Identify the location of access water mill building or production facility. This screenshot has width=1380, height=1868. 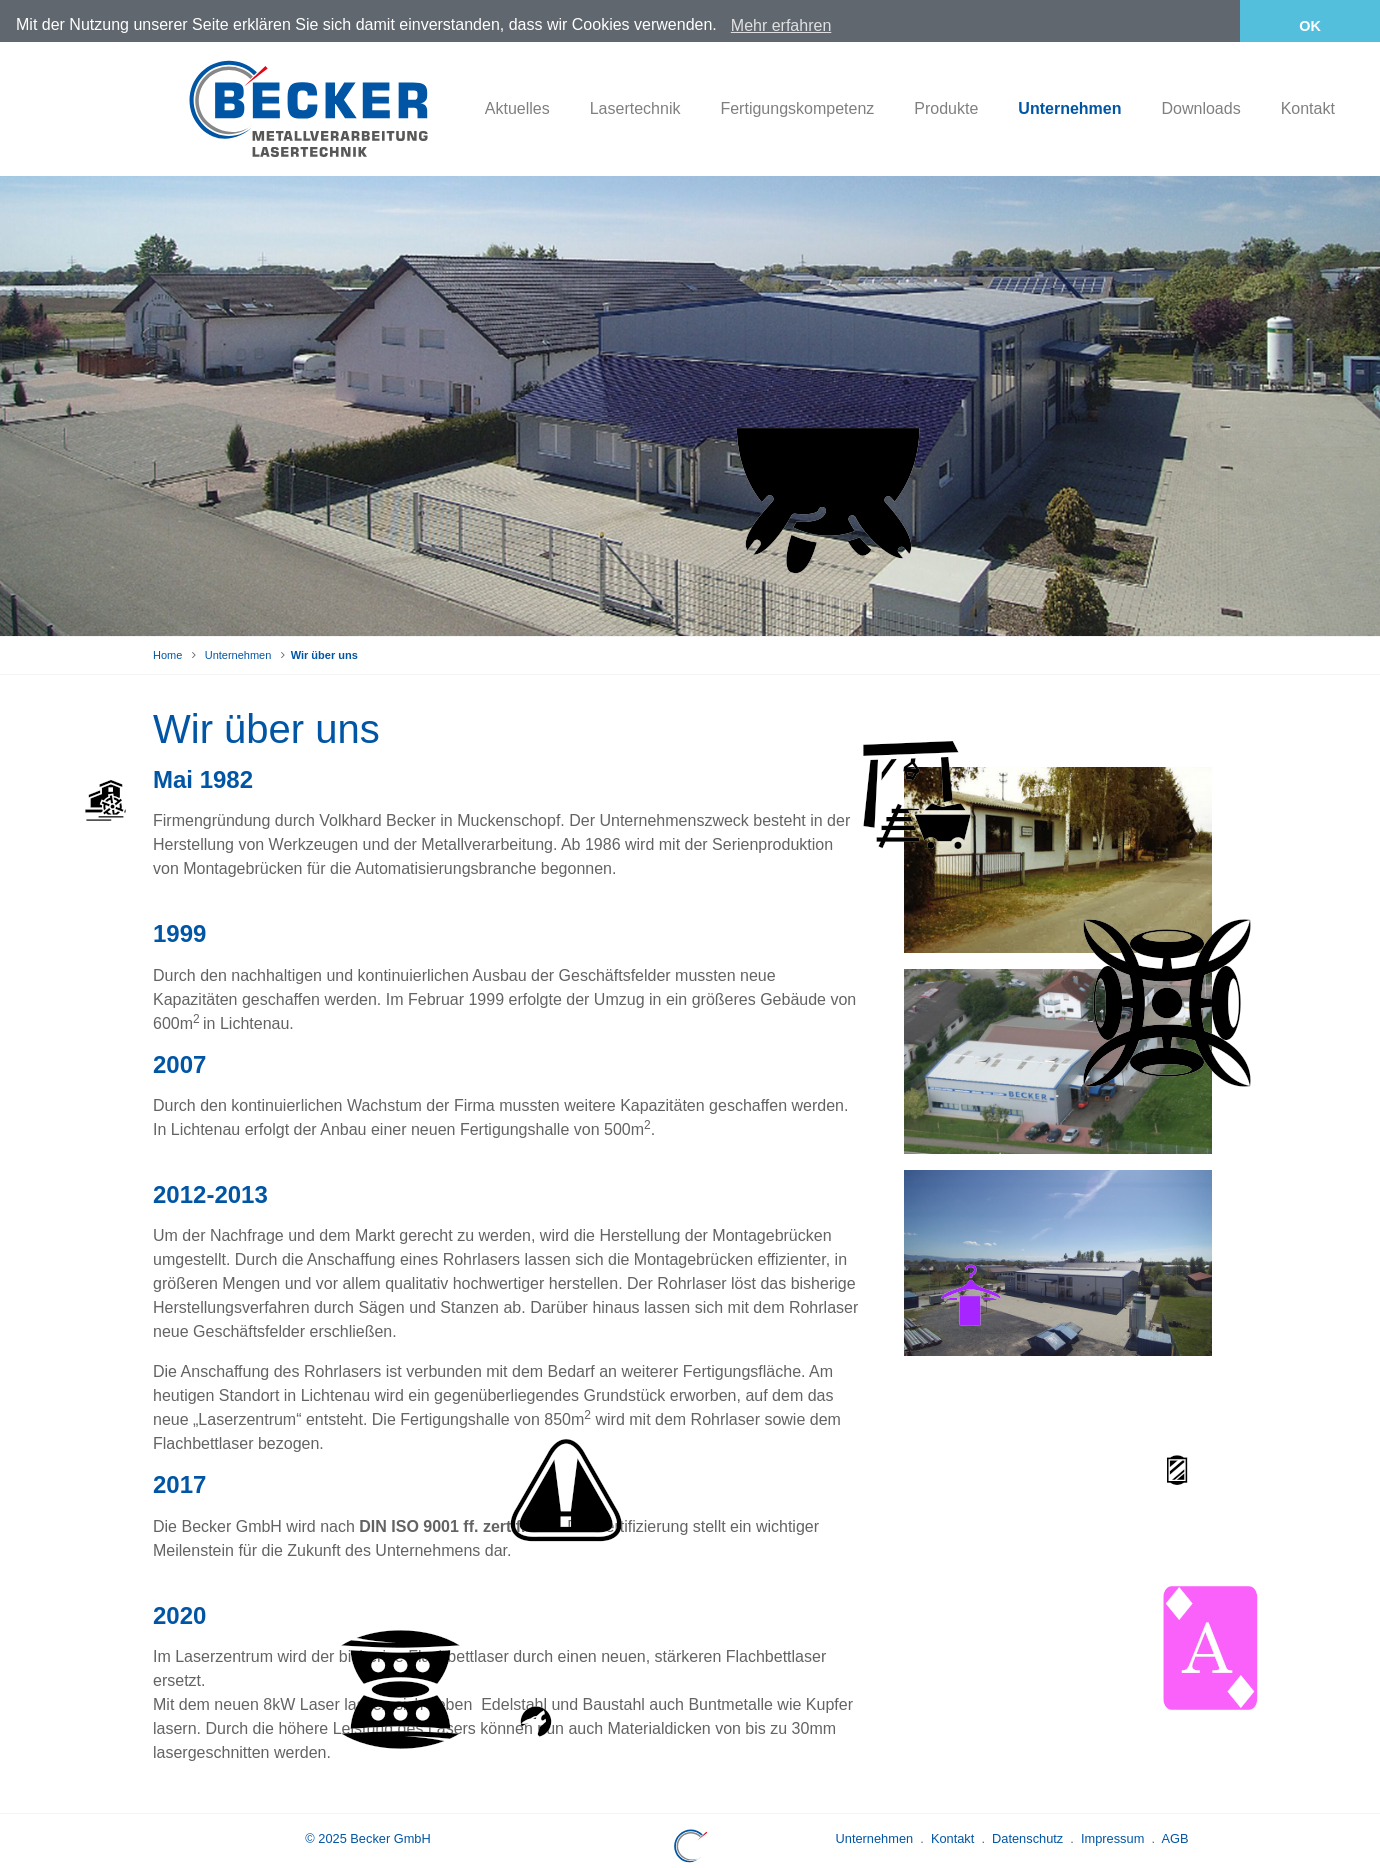
(105, 800).